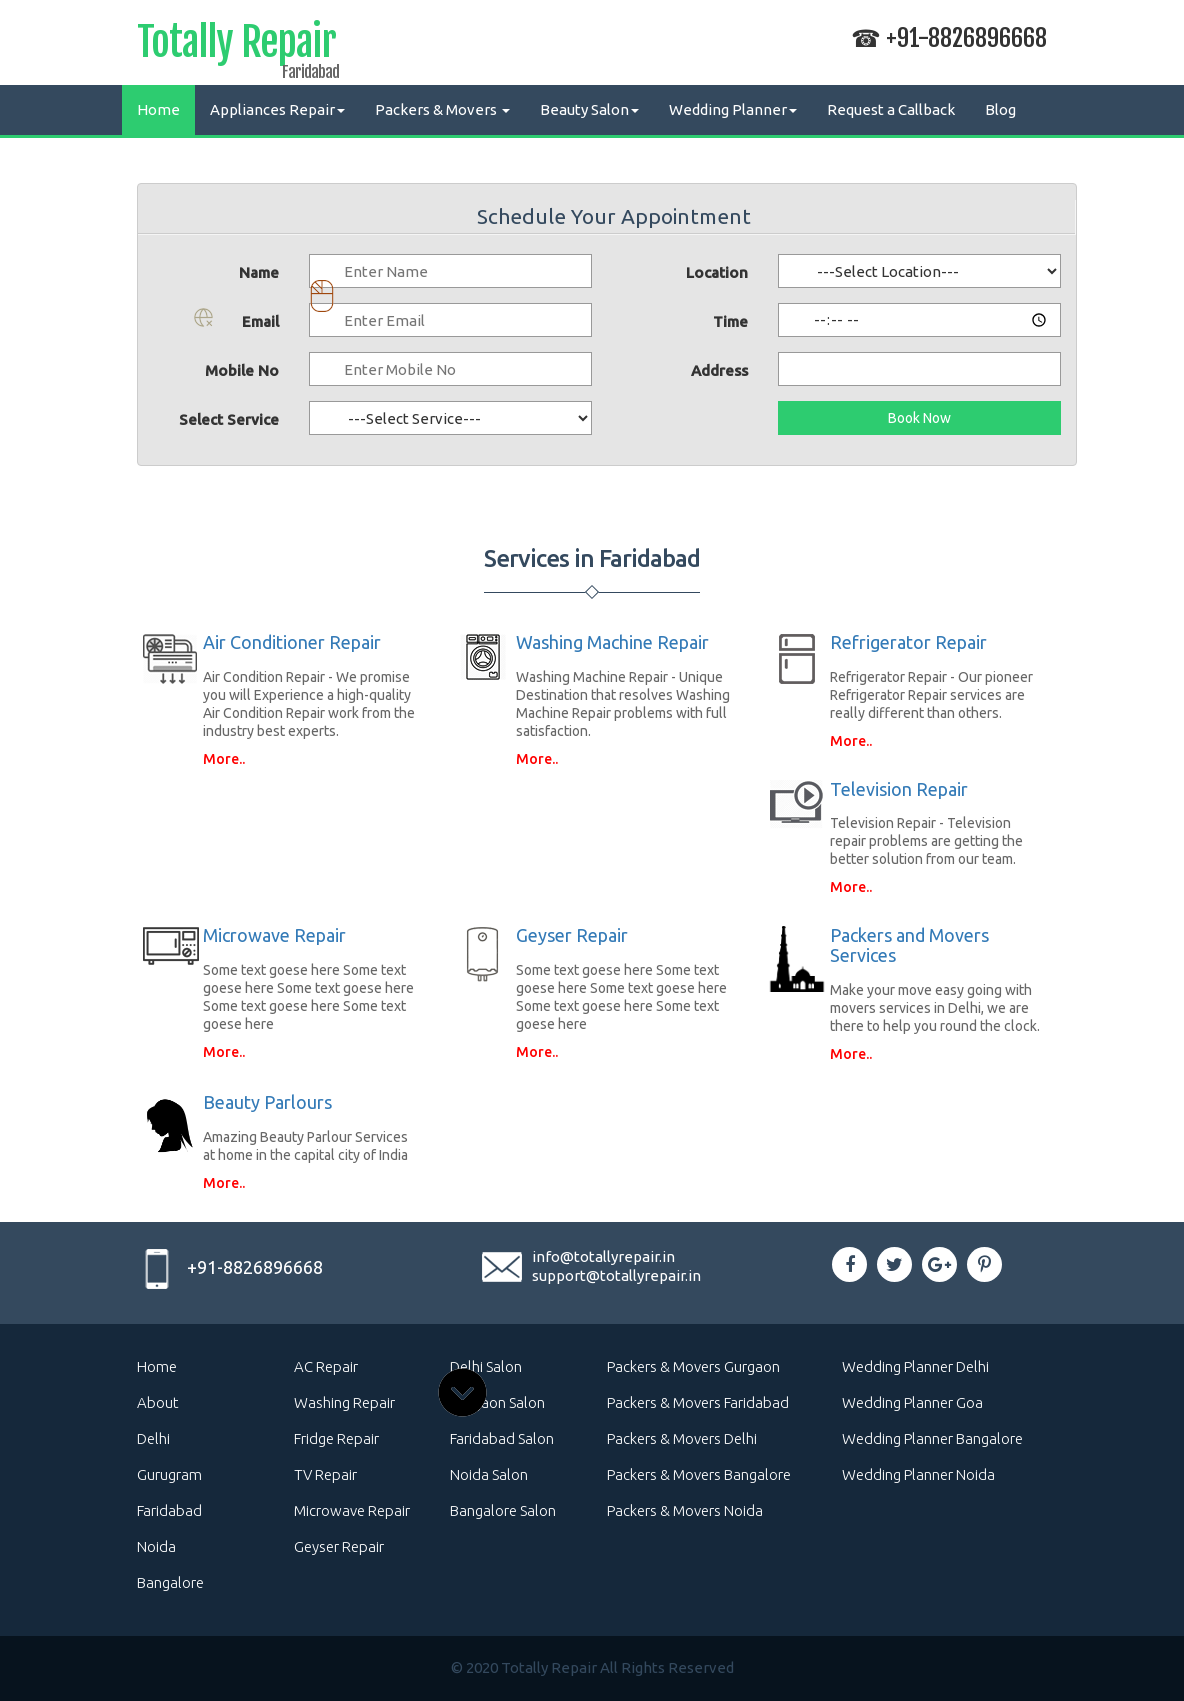  I want to click on expand dropdown menu or section, so click(462, 1392).